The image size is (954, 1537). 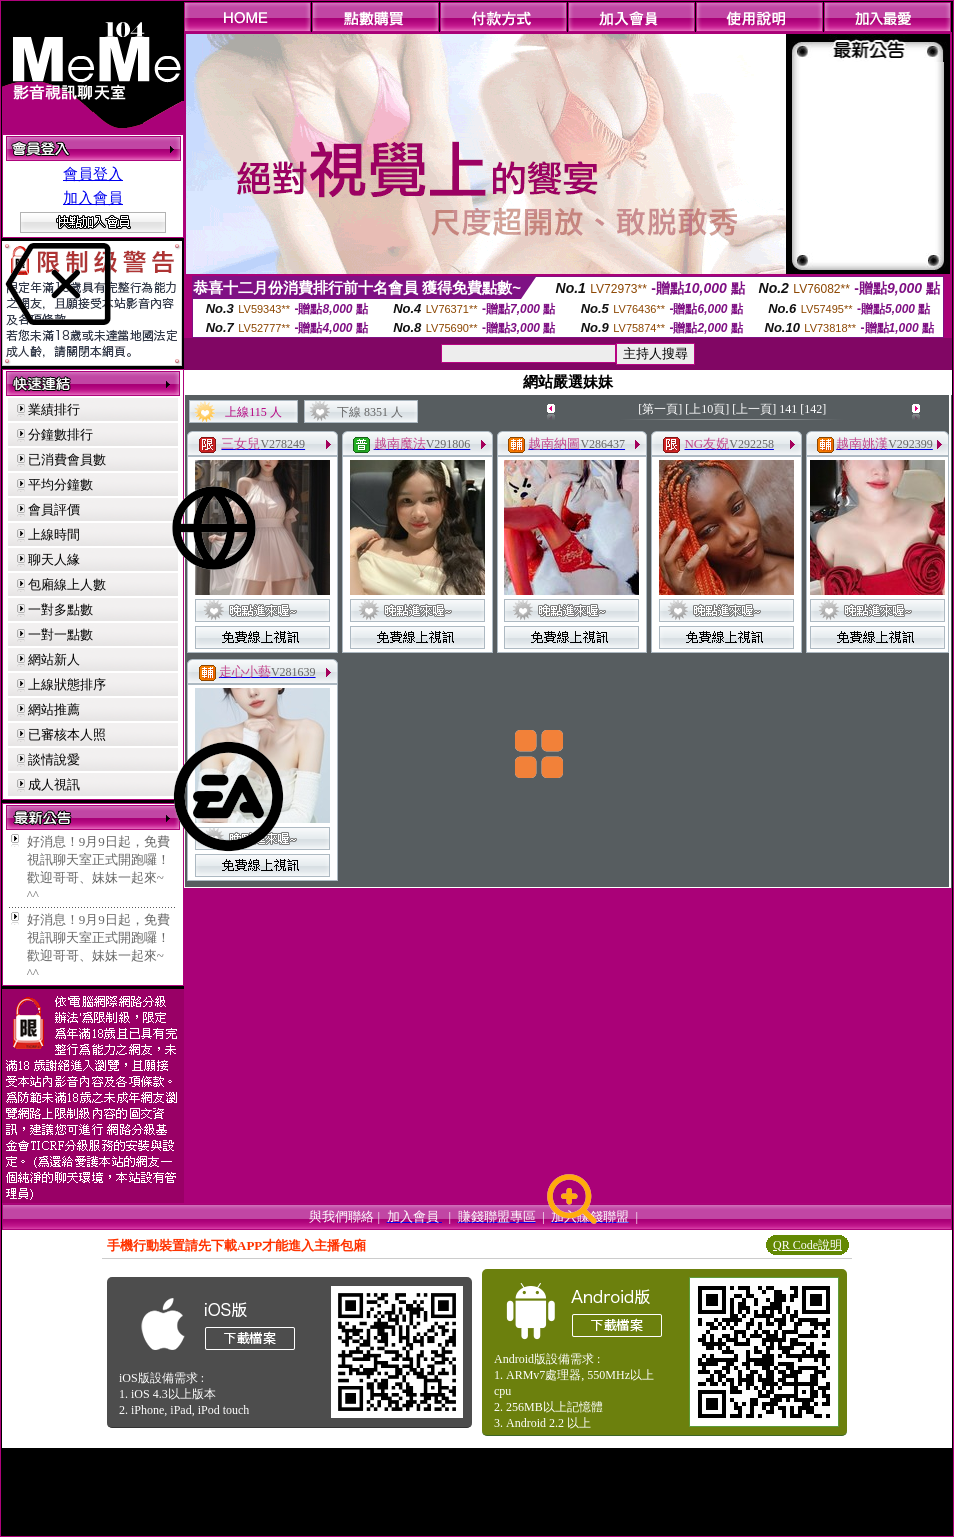 I want to click on switch to global or international settings, so click(x=214, y=528).